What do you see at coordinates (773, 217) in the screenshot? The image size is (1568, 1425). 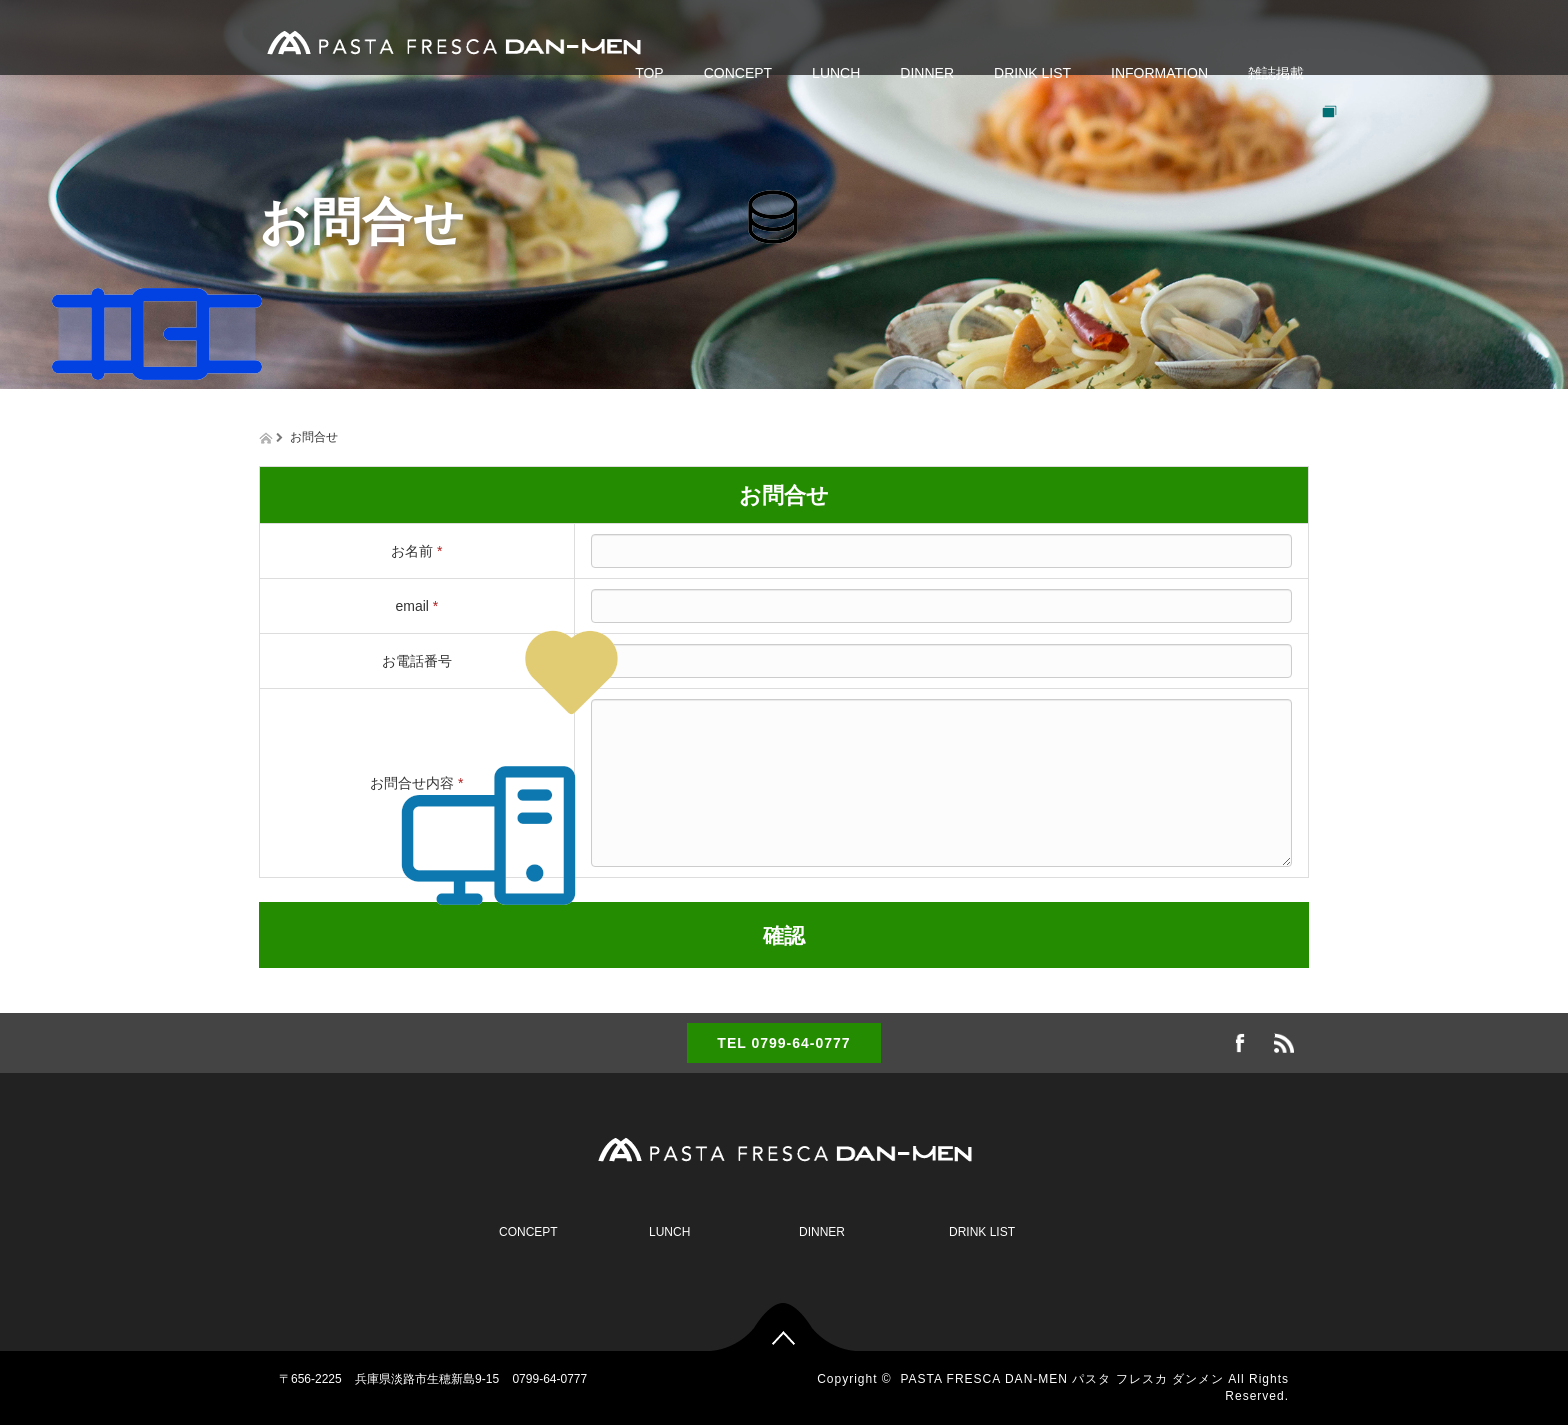 I see `access database or data storage` at bounding box center [773, 217].